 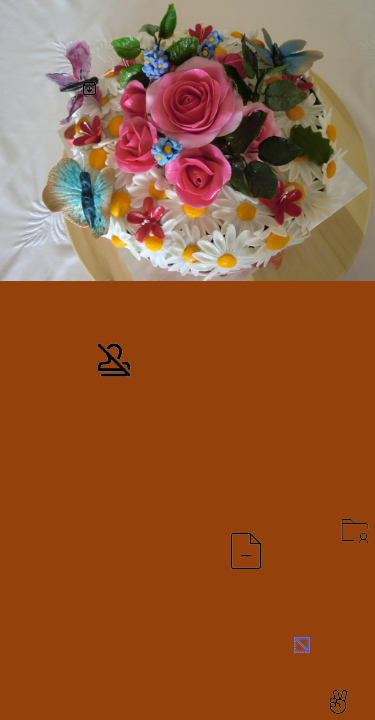 I want to click on approval or stamping feature disabled, so click(x=114, y=360).